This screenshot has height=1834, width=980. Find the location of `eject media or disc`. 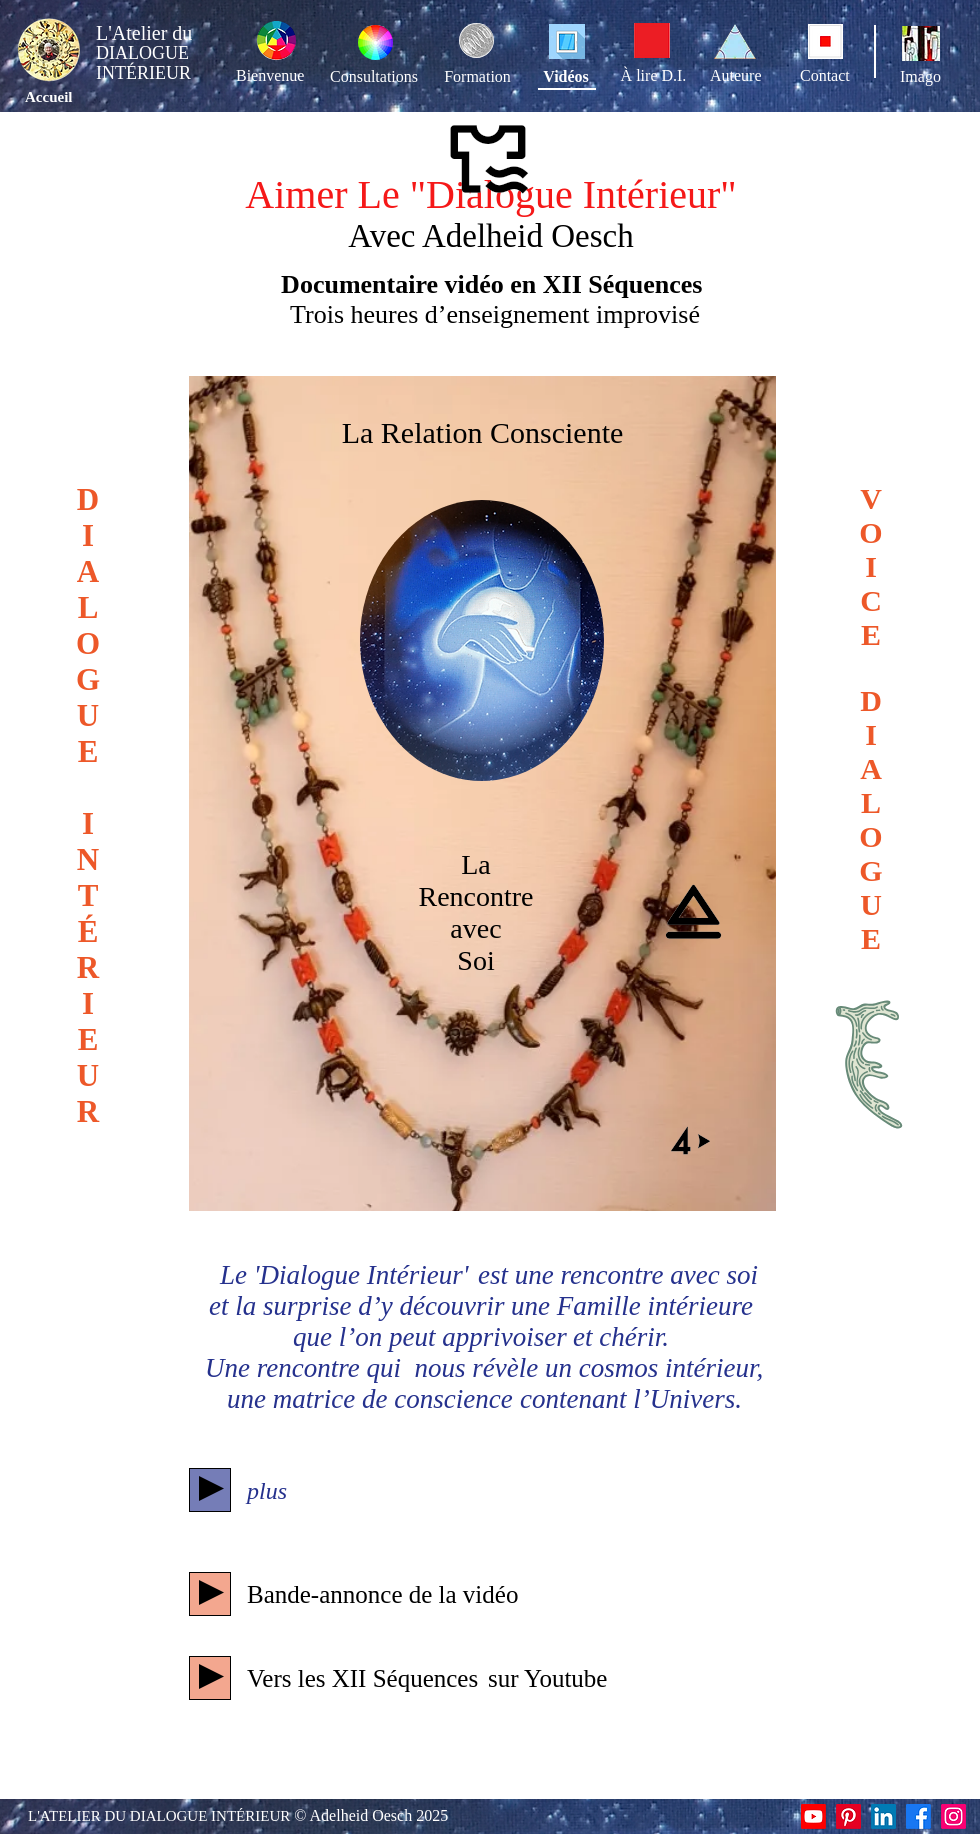

eject media or disc is located at coordinates (693, 914).